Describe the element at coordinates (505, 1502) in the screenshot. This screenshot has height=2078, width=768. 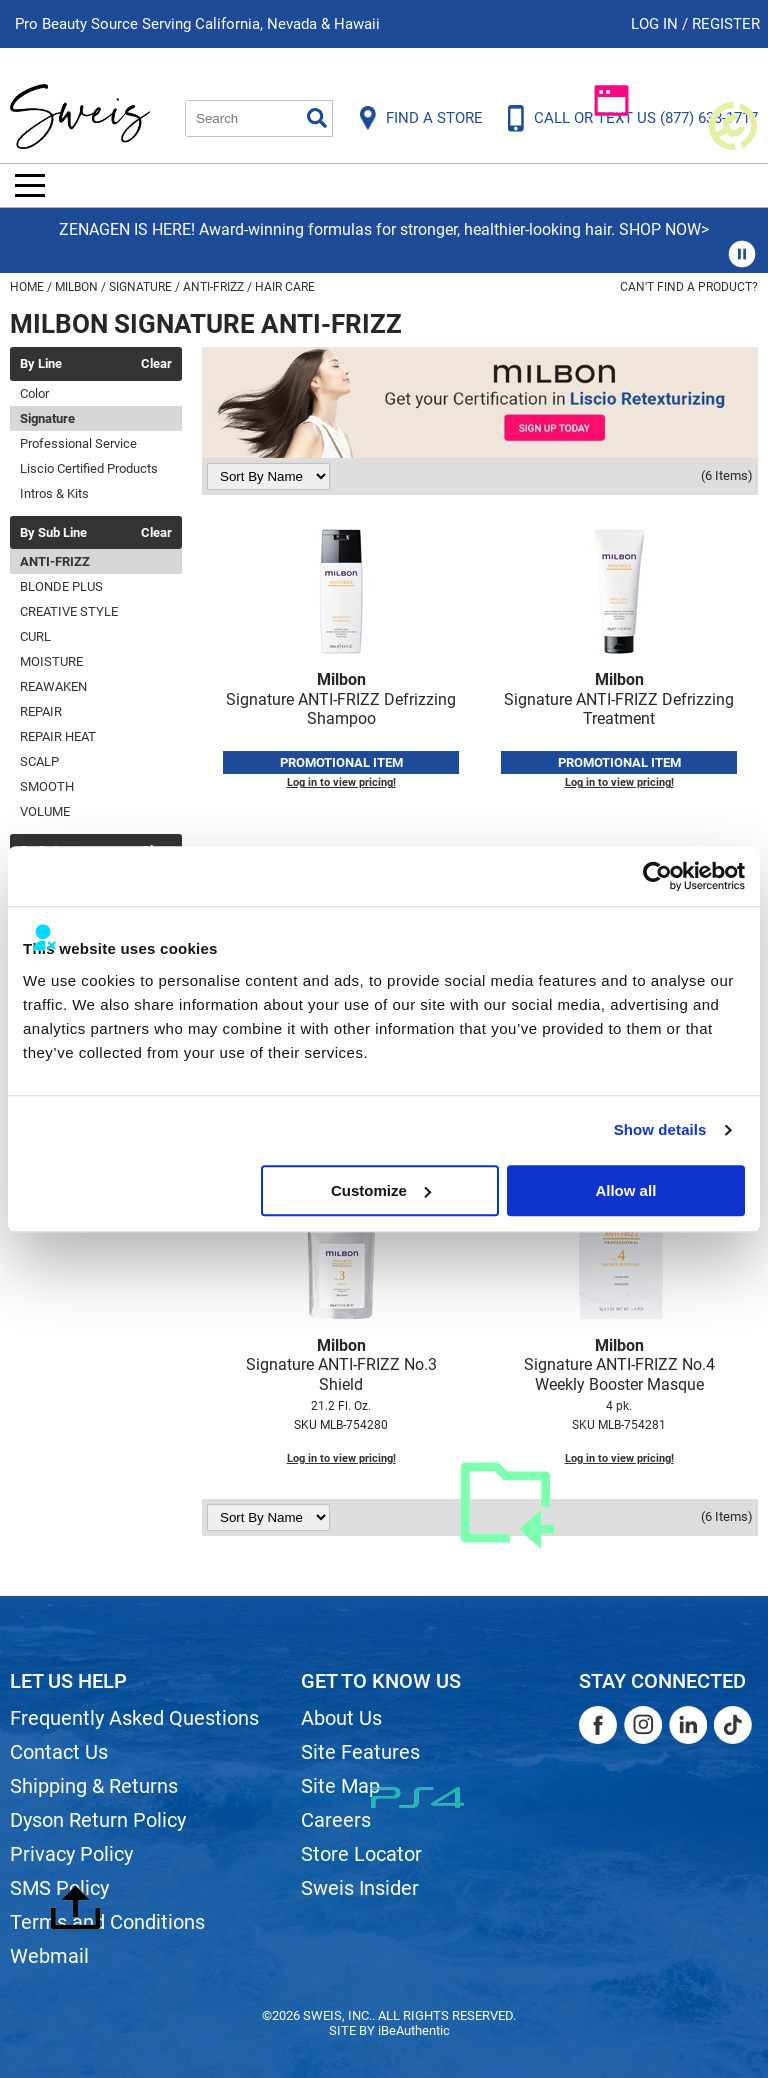
I see `view received files or downloads` at that location.